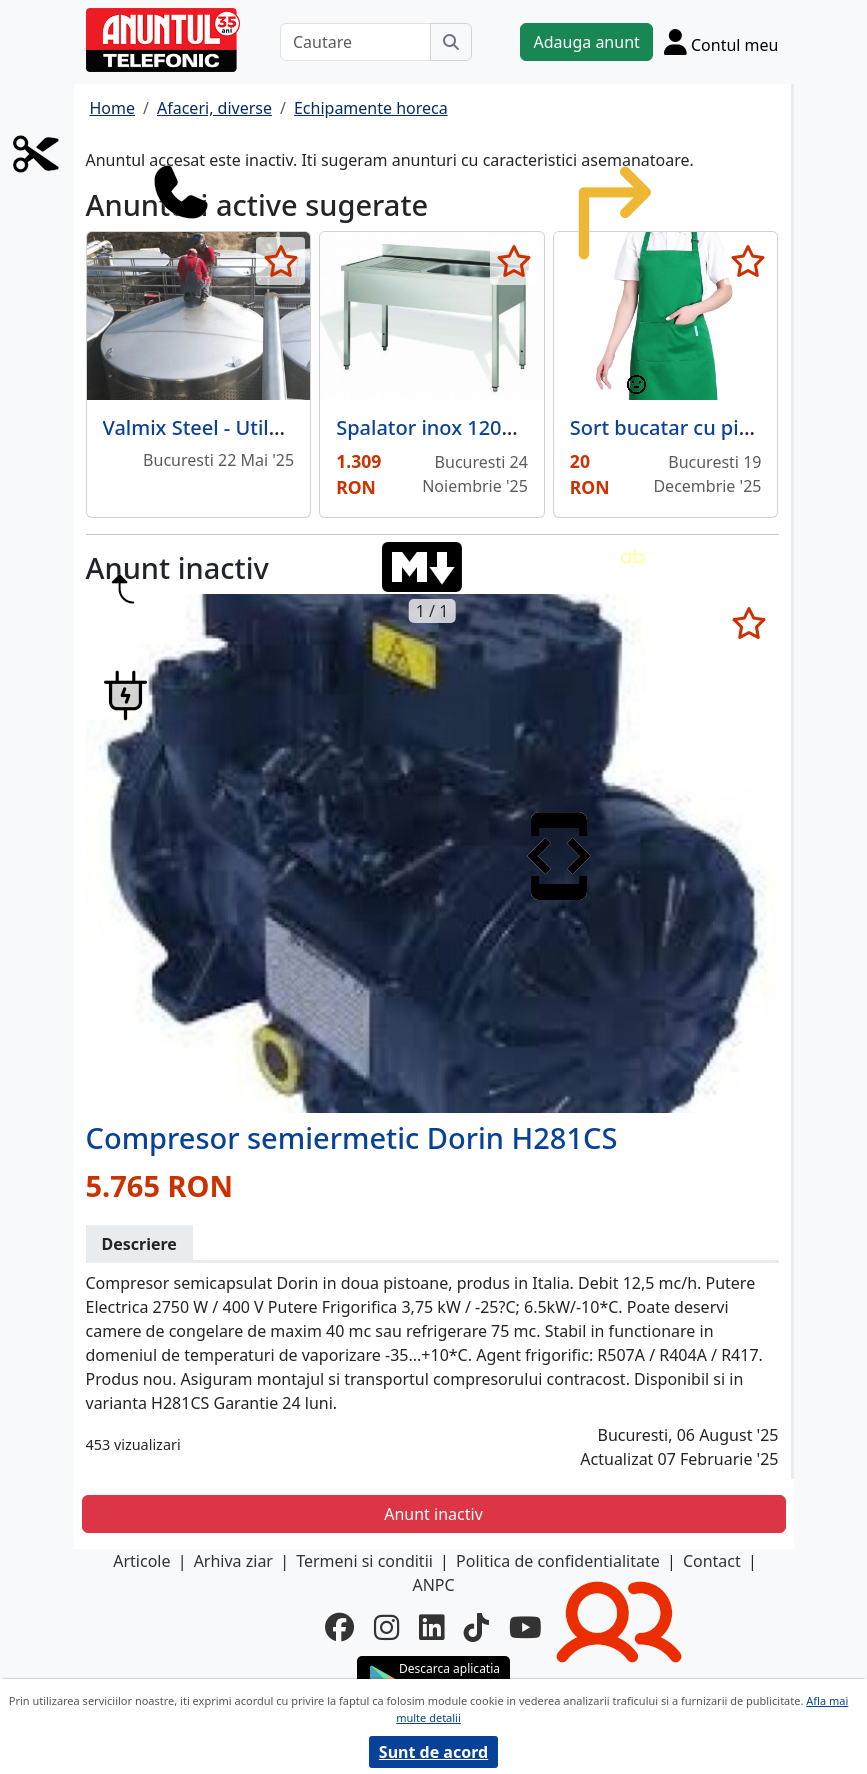  What do you see at coordinates (619, 1623) in the screenshot?
I see `view all users or members` at bounding box center [619, 1623].